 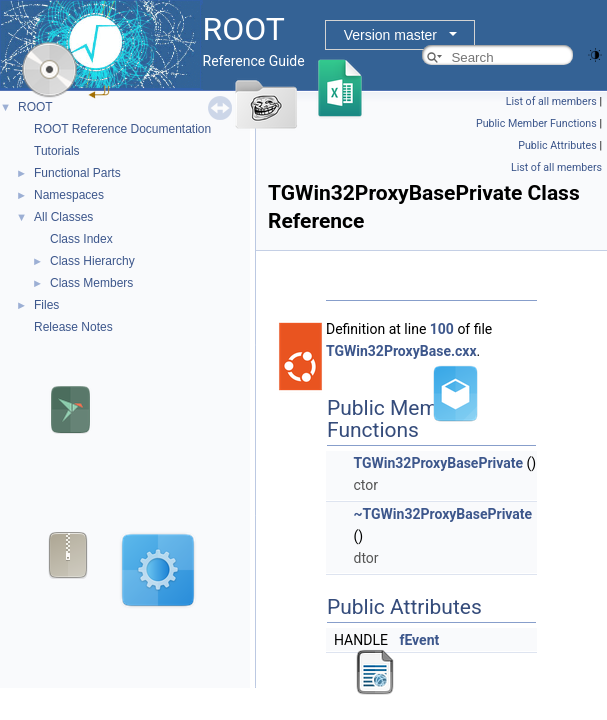 I want to click on open your meme collection folder, so click(x=266, y=106).